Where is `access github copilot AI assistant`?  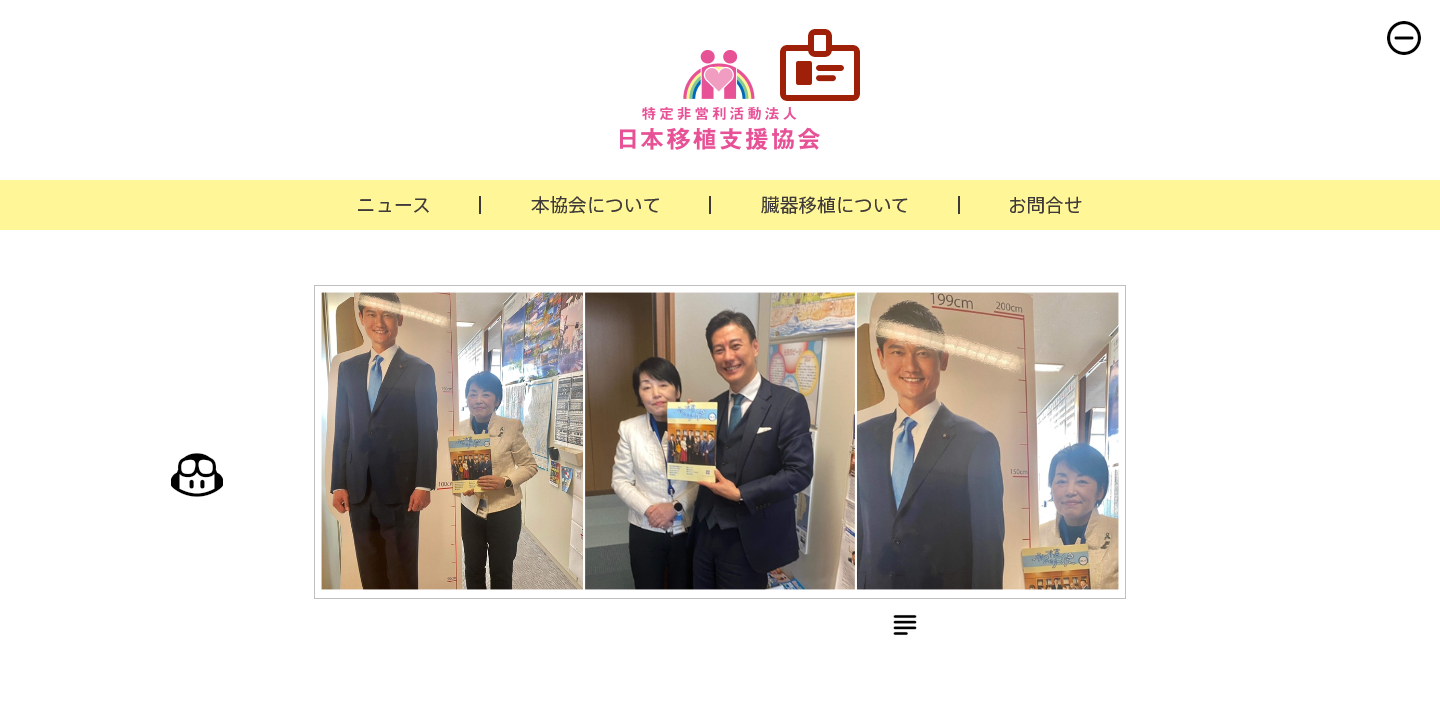 access github copilot AI assistant is located at coordinates (197, 475).